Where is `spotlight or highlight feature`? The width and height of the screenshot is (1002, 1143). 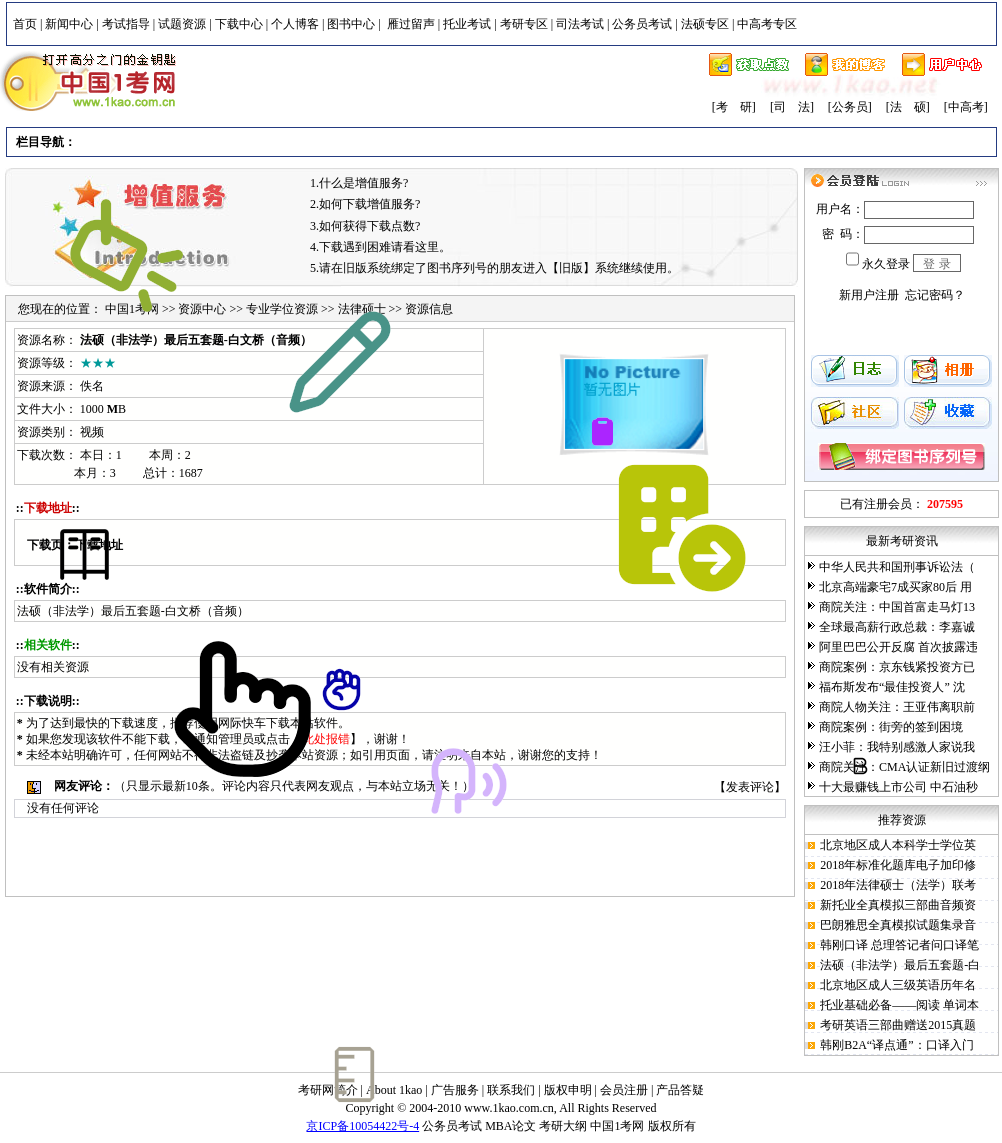 spotlight or highlight feature is located at coordinates (126, 255).